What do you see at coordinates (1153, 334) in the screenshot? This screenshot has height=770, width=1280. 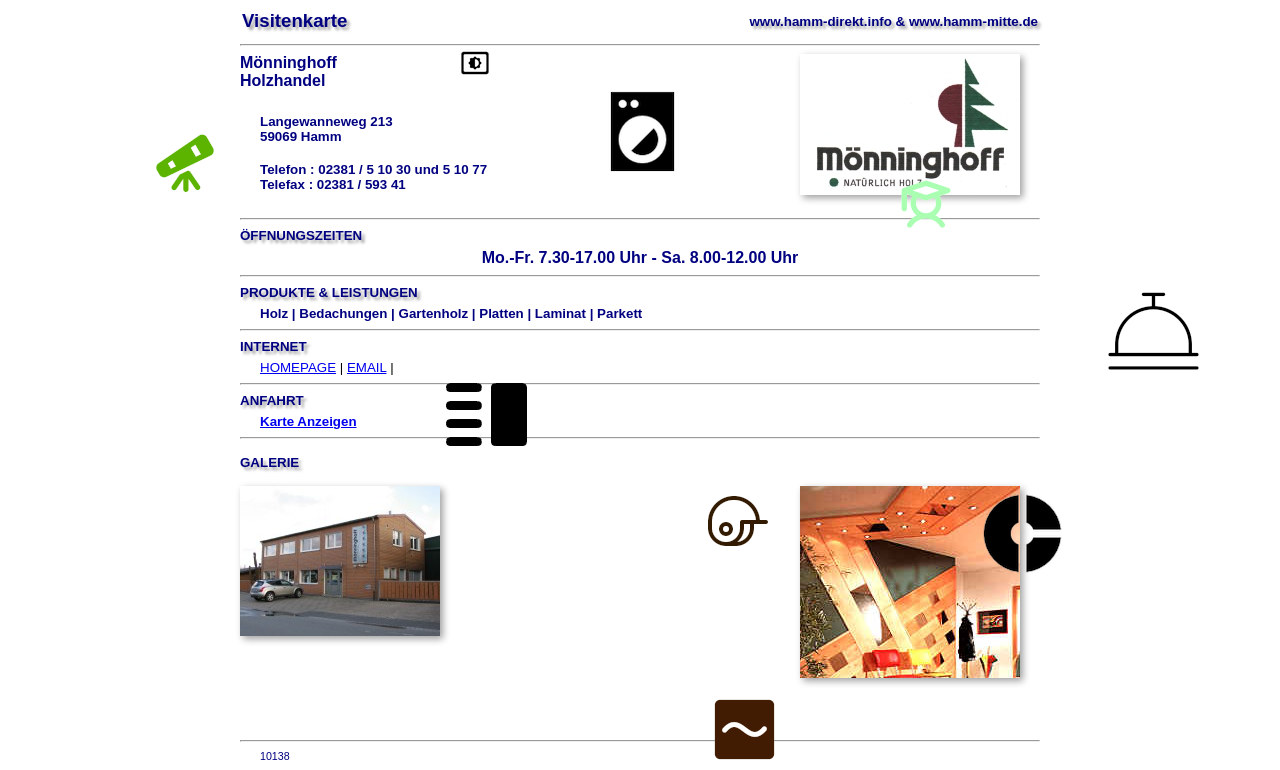 I see `request service or assistance` at bounding box center [1153, 334].